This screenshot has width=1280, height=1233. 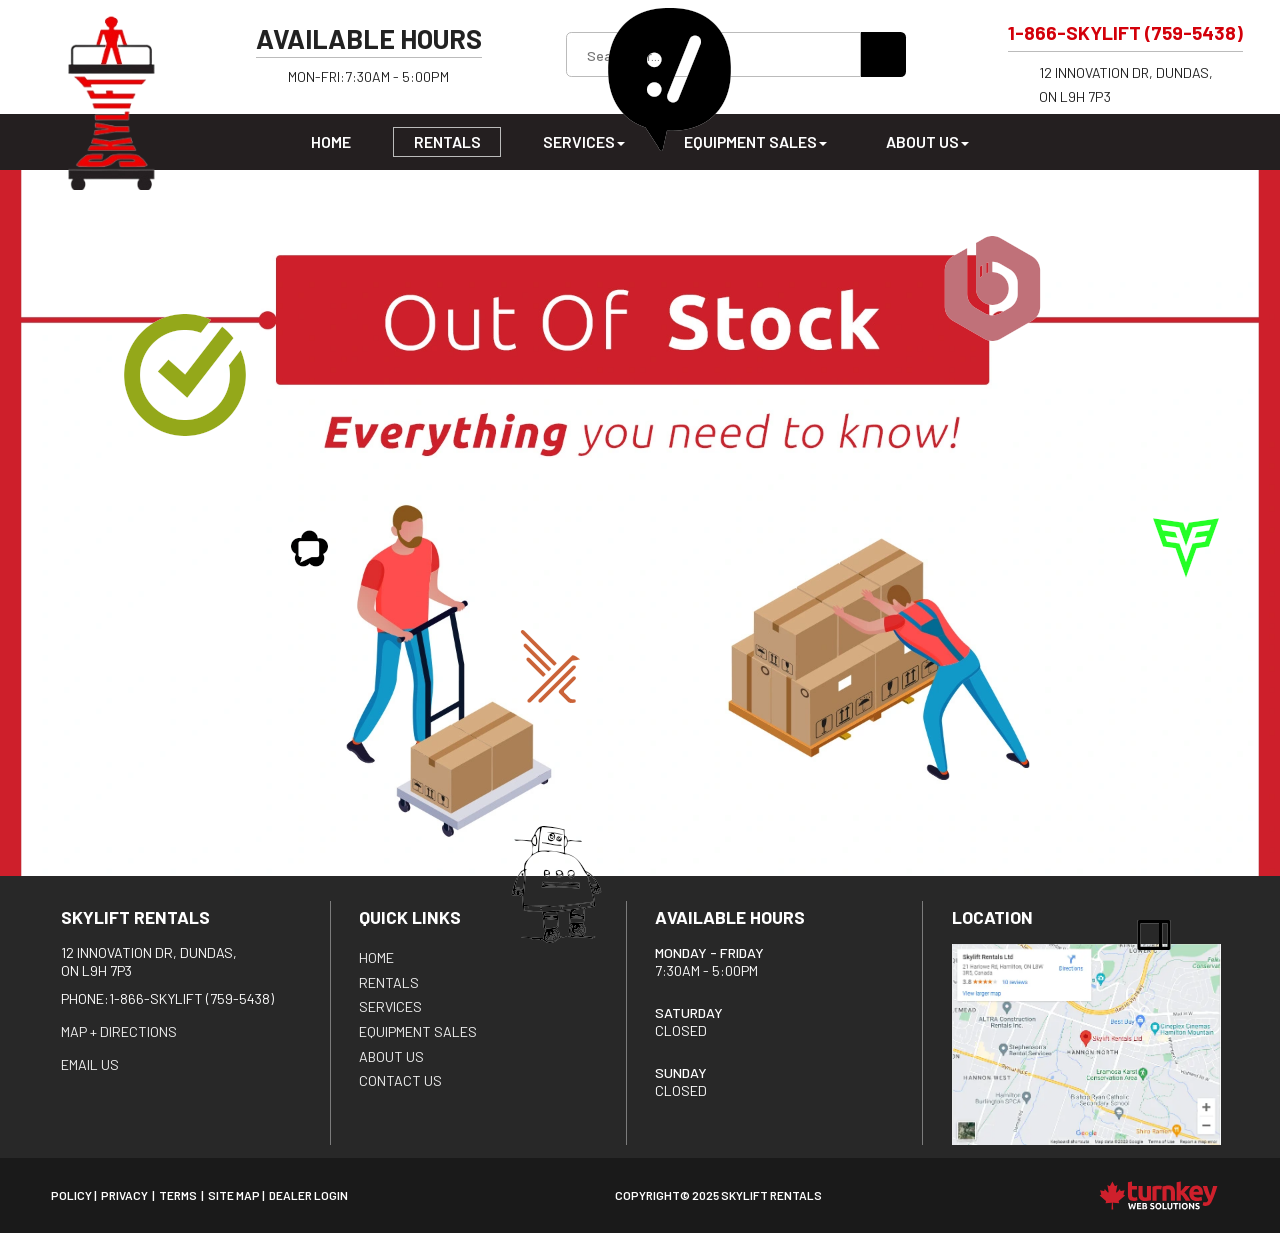 I want to click on open the devRant app, so click(x=669, y=79).